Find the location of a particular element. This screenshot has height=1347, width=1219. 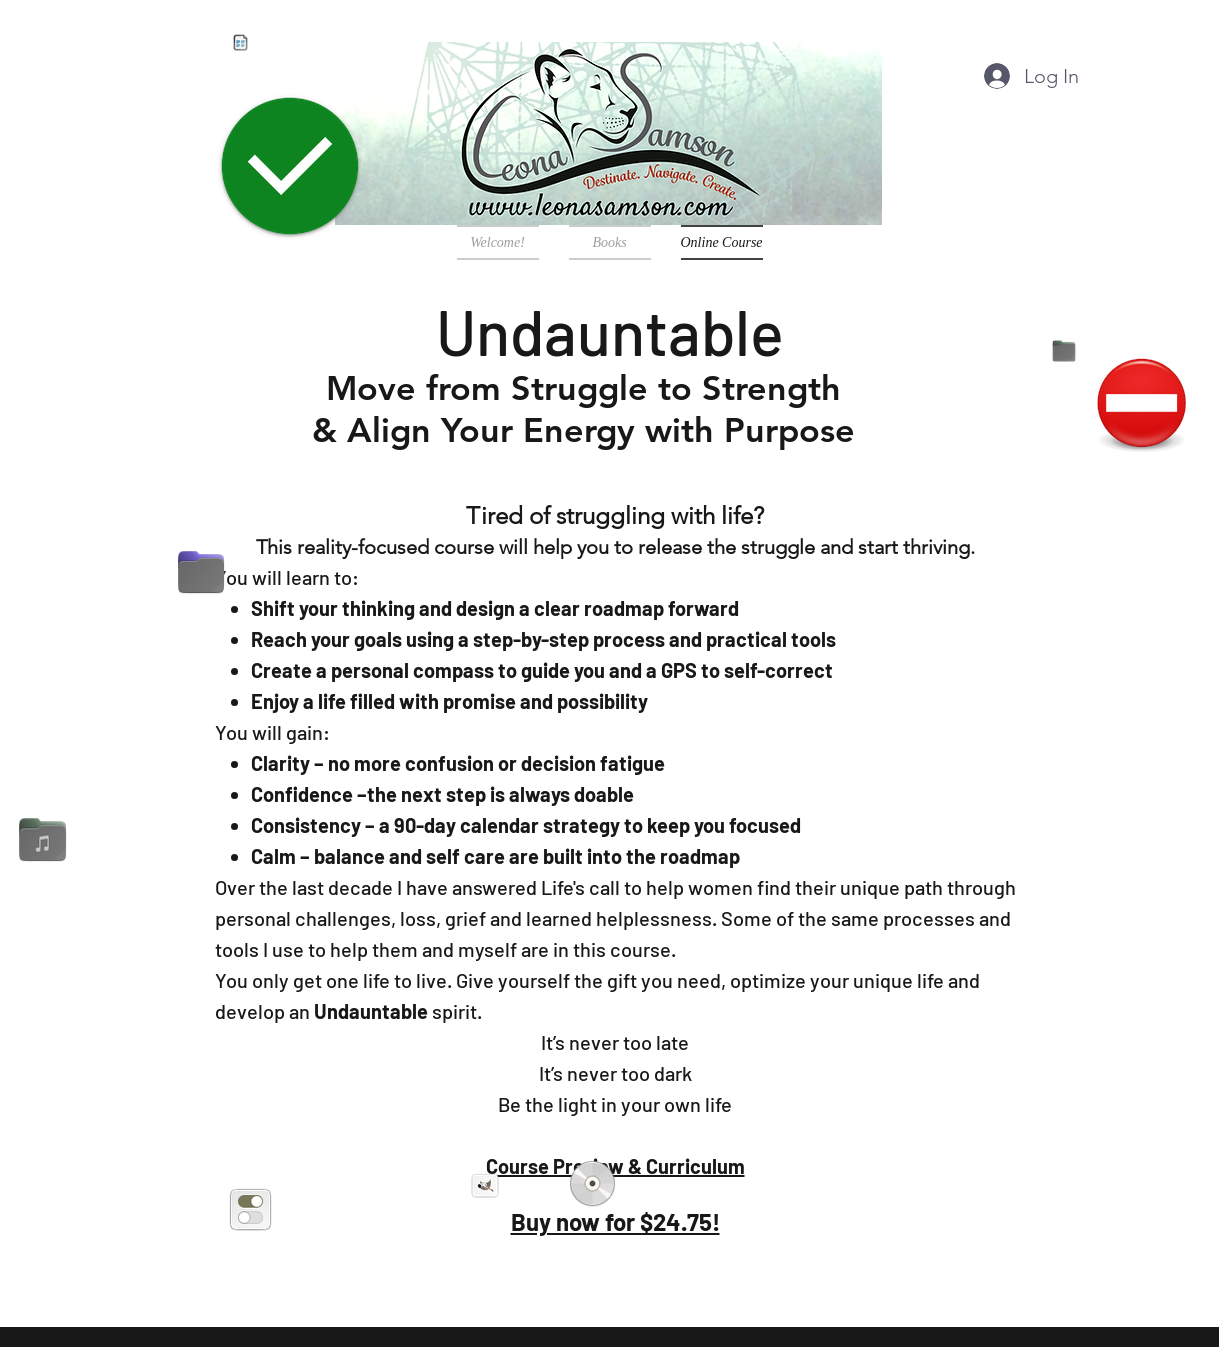

dropbox sync completed successfully is located at coordinates (290, 166).